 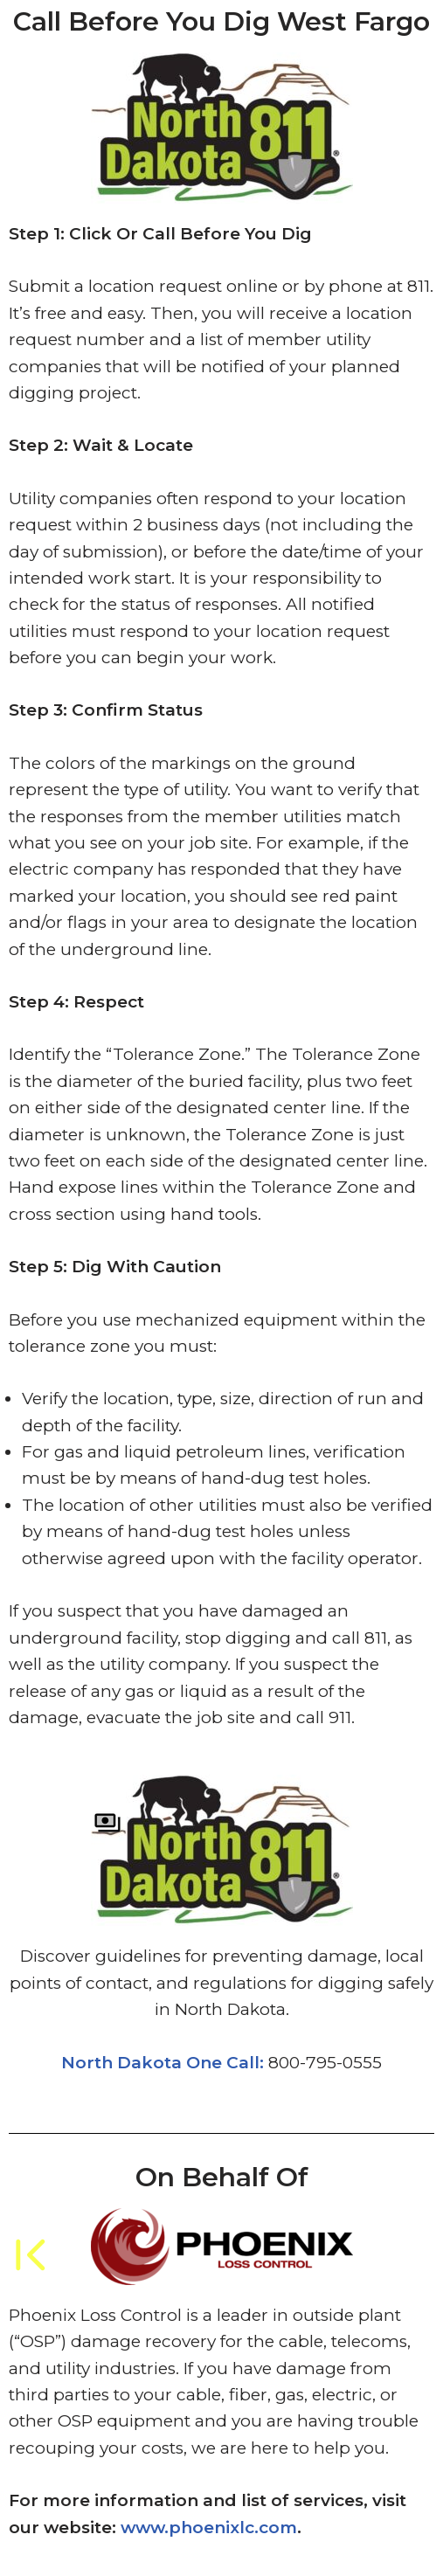 I want to click on access payment methods, so click(x=107, y=1823).